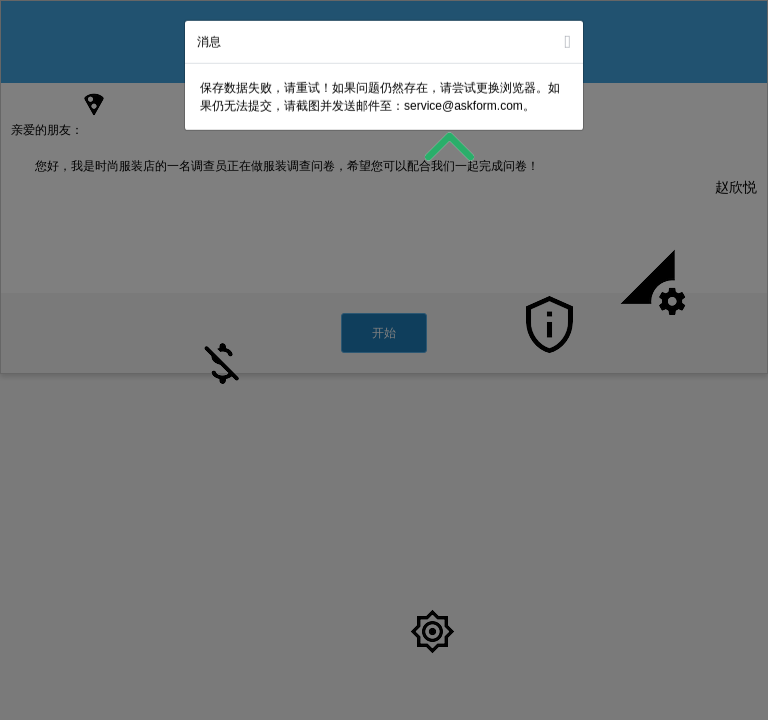 This screenshot has height=720, width=768. What do you see at coordinates (432, 631) in the screenshot?
I see `adjust screen brightness` at bounding box center [432, 631].